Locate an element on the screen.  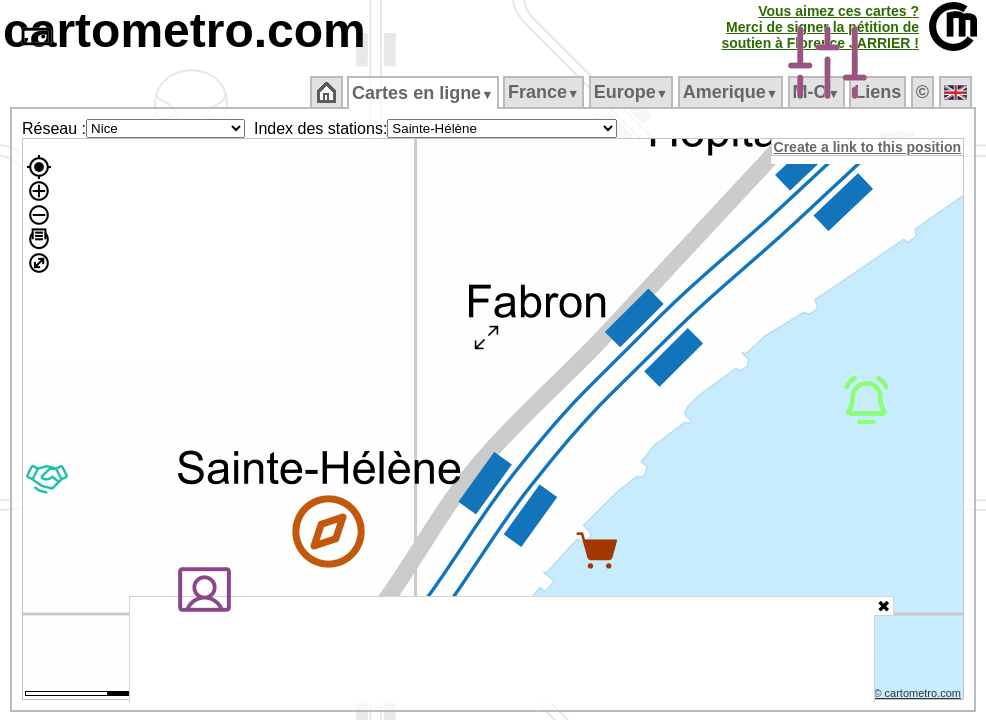
view user profile card is located at coordinates (204, 589).